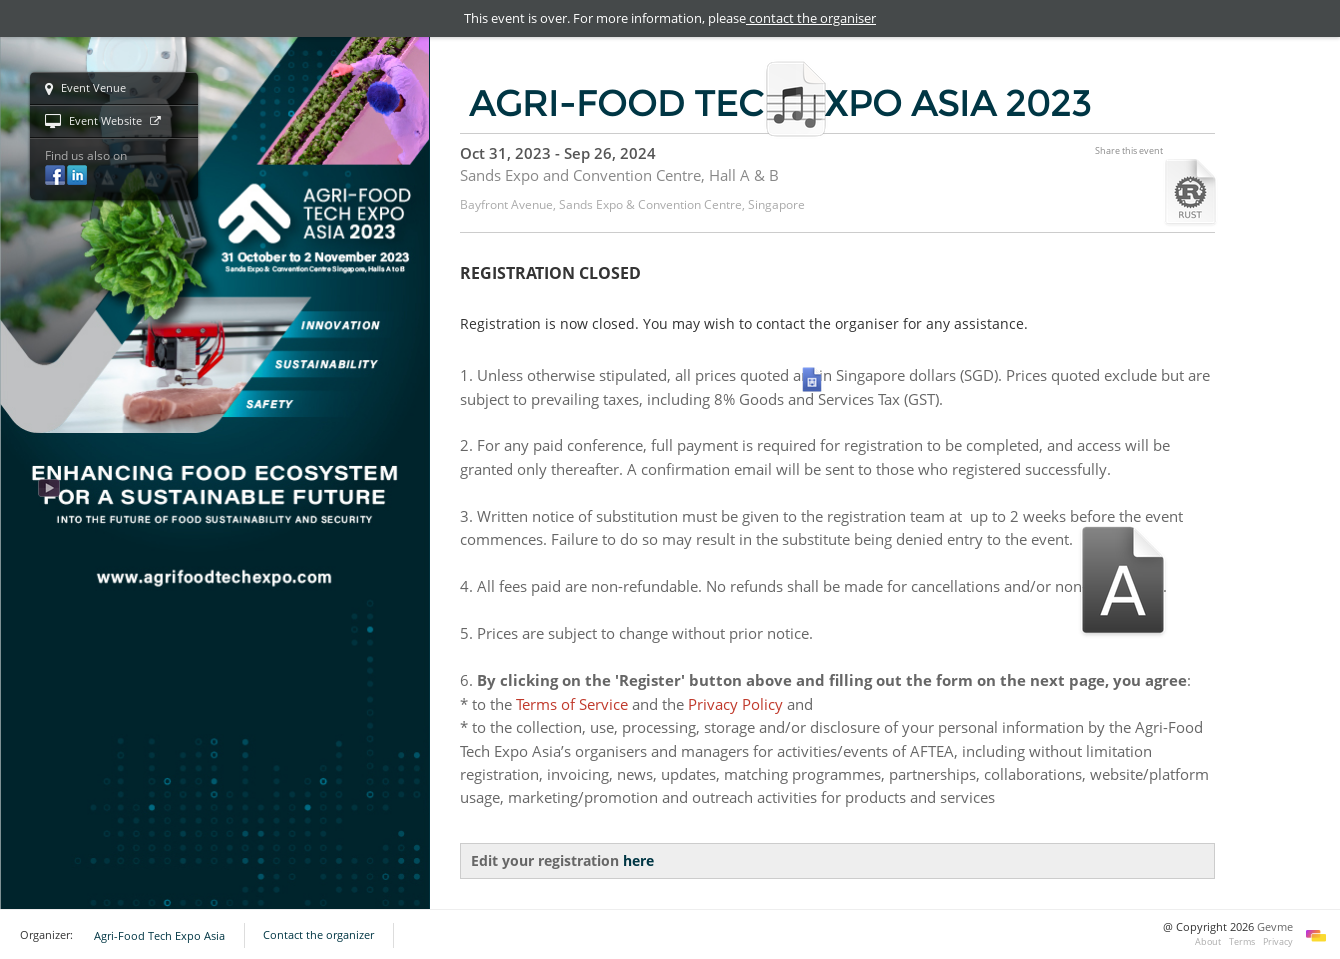 The image size is (1340, 959). Describe the element at coordinates (812, 380) in the screenshot. I see `a Microsoft Visio diagram file` at that location.